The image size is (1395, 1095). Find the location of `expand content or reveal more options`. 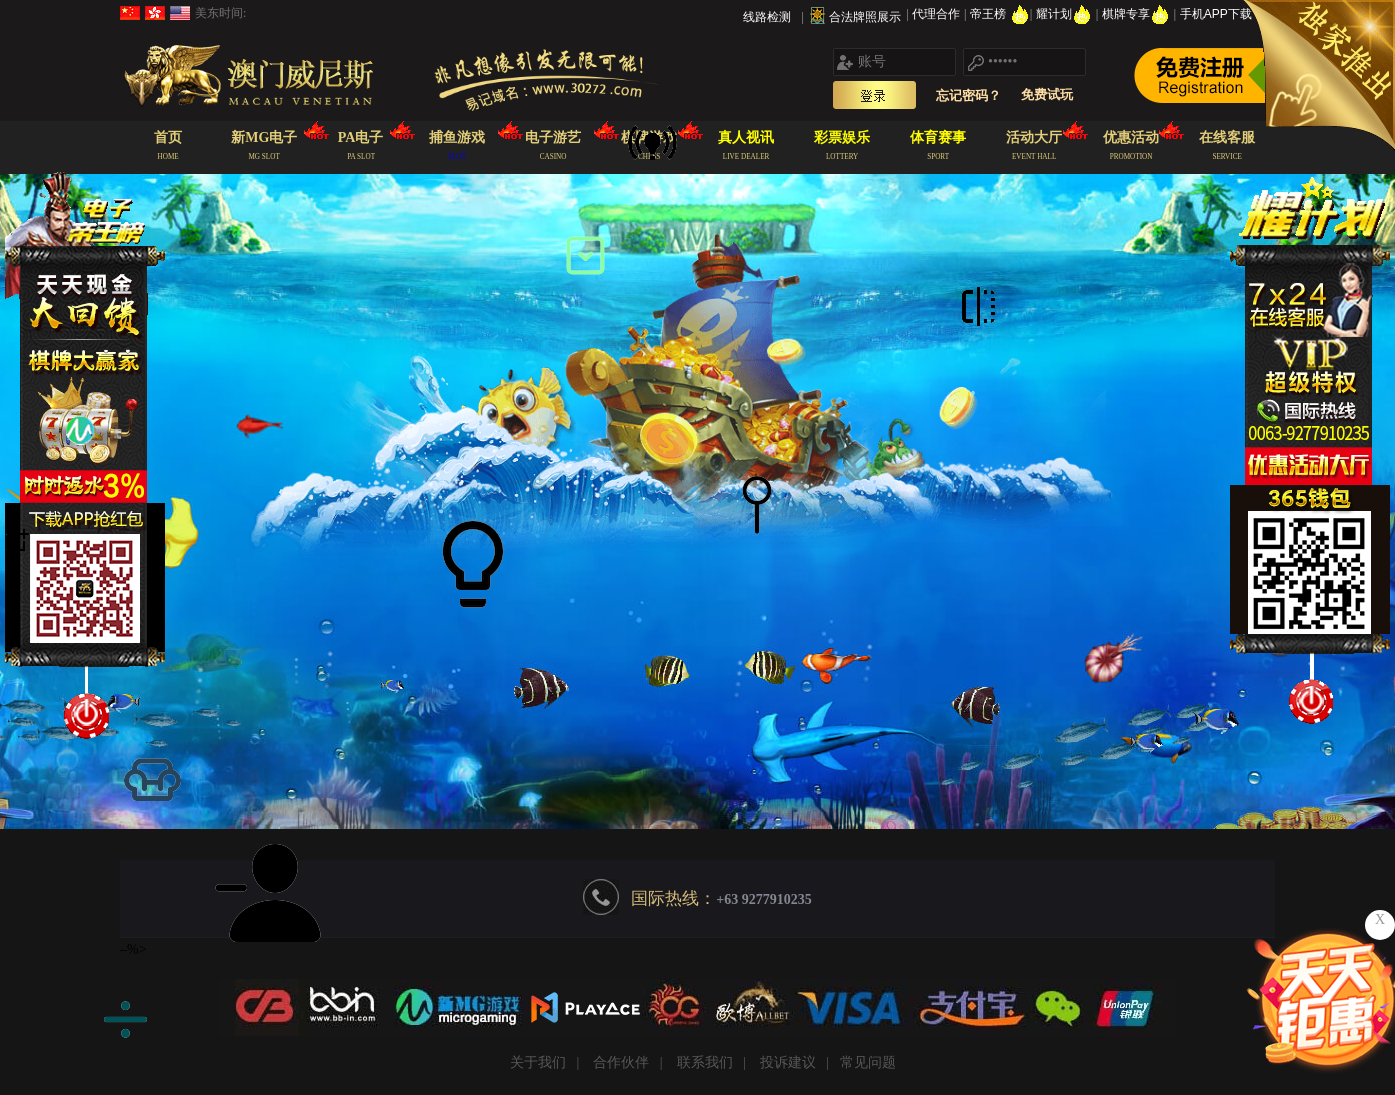

expand content or reveal more options is located at coordinates (585, 255).